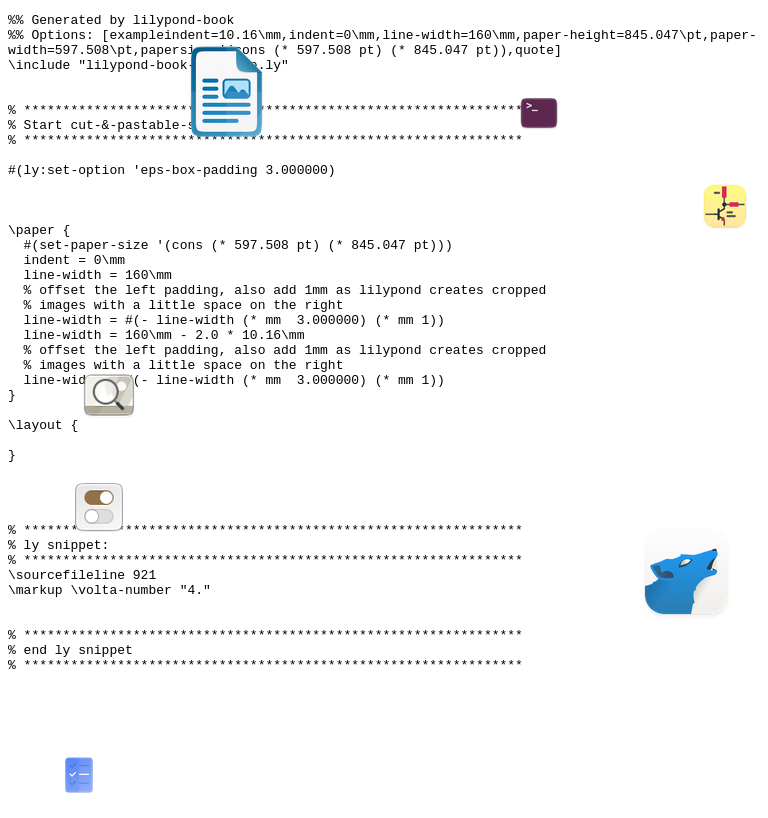  What do you see at coordinates (99, 507) in the screenshot?
I see `open gnome tweaks to customize system settings` at bounding box center [99, 507].